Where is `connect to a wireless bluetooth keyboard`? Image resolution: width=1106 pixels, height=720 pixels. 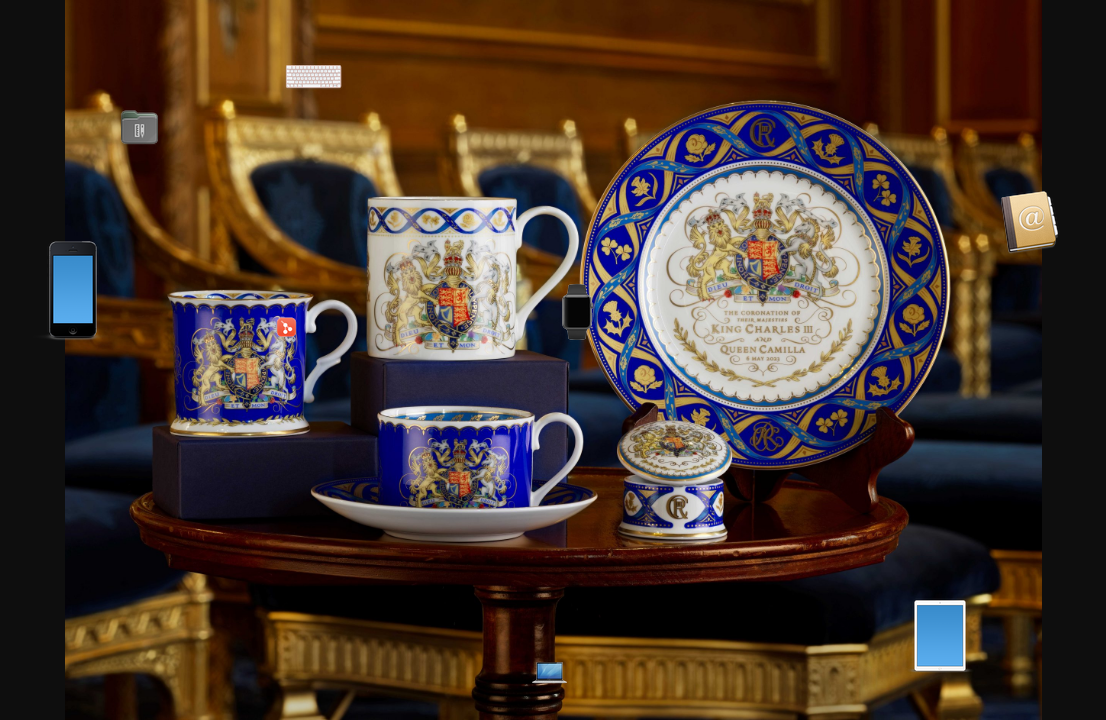 connect to a wireless bluetooth keyboard is located at coordinates (313, 76).